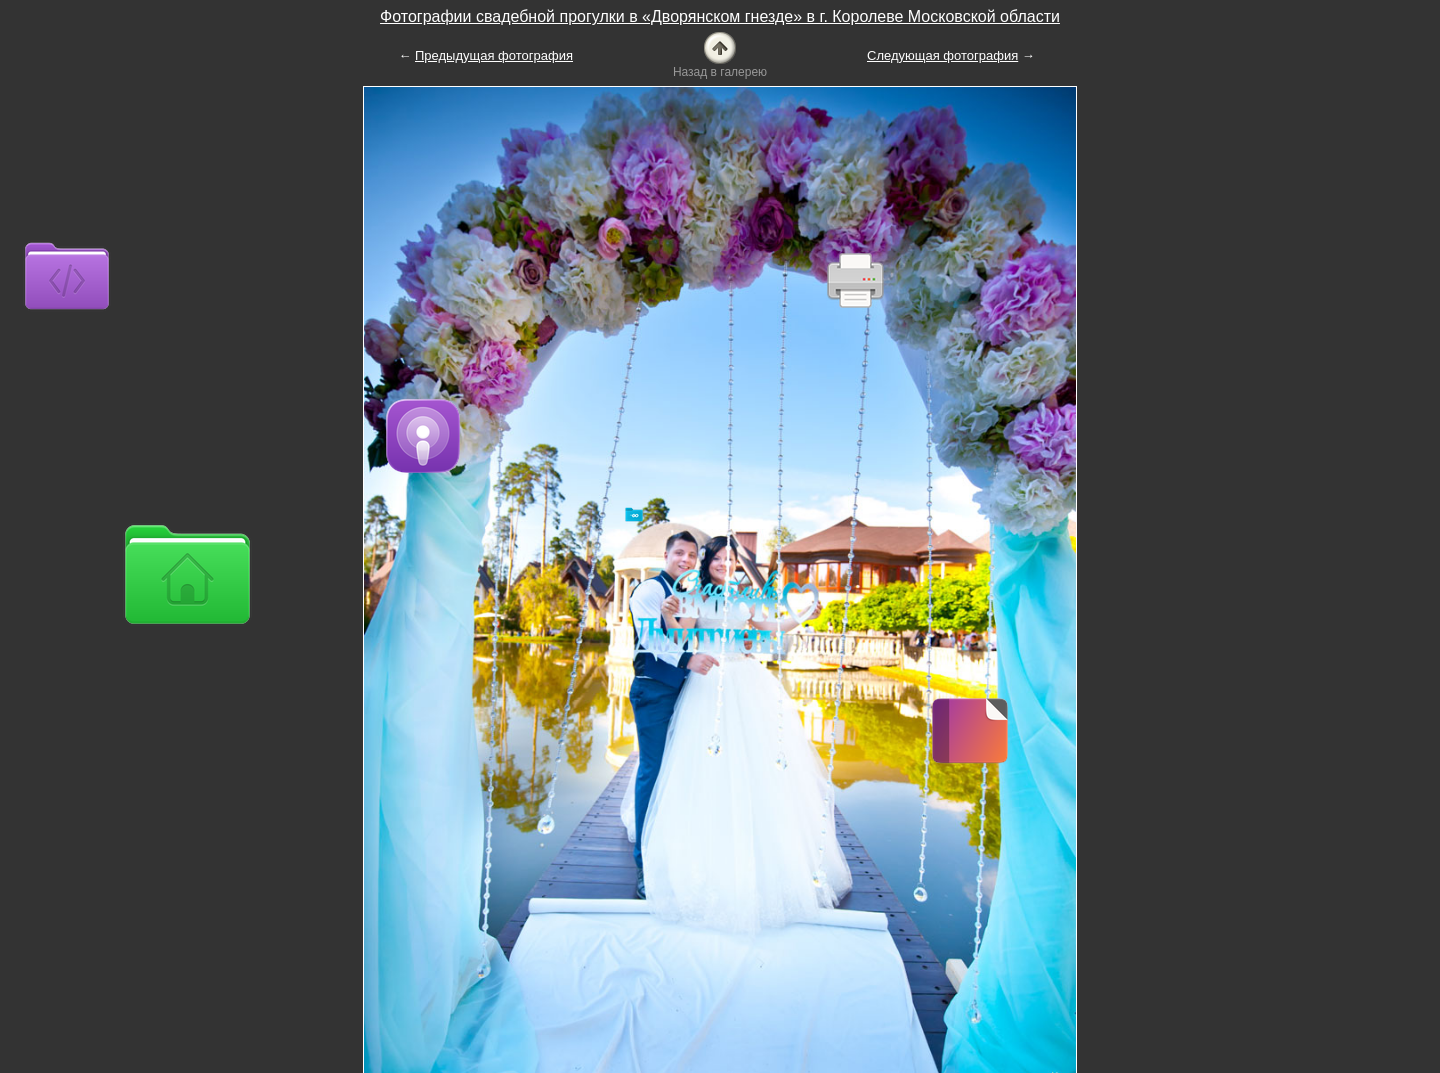 This screenshot has width=1440, height=1073. I want to click on customize desktop theme settings, so click(970, 728).